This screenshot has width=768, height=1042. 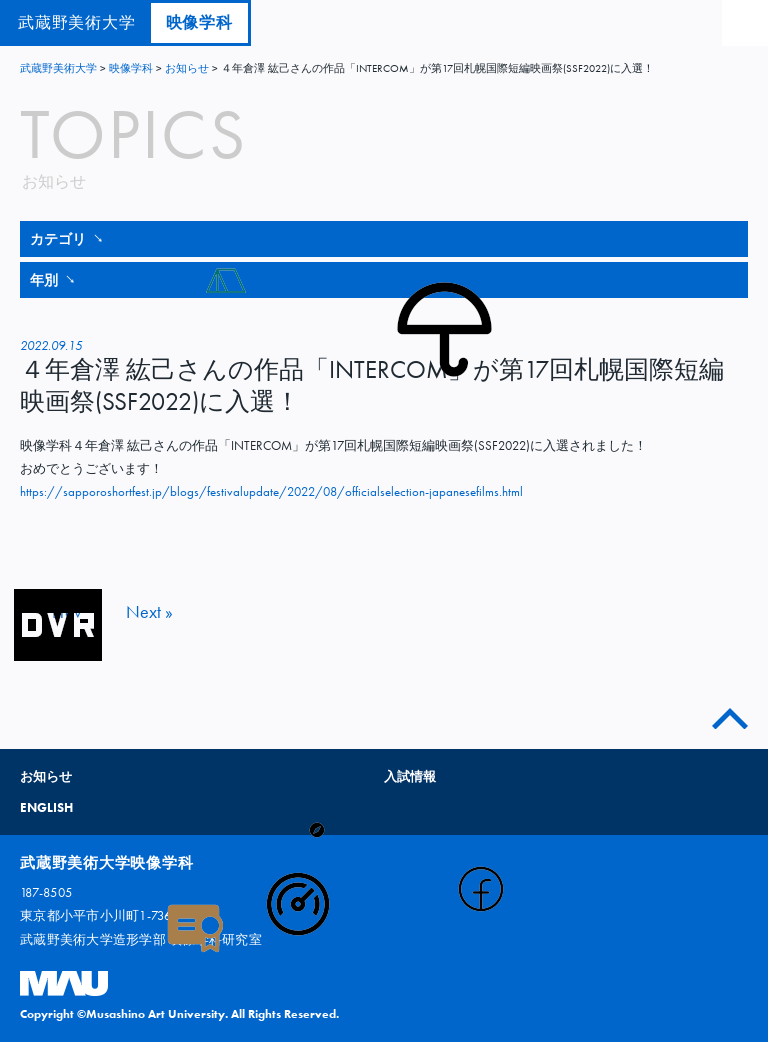 What do you see at coordinates (226, 282) in the screenshot?
I see `view camping or outdoor locations` at bounding box center [226, 282].